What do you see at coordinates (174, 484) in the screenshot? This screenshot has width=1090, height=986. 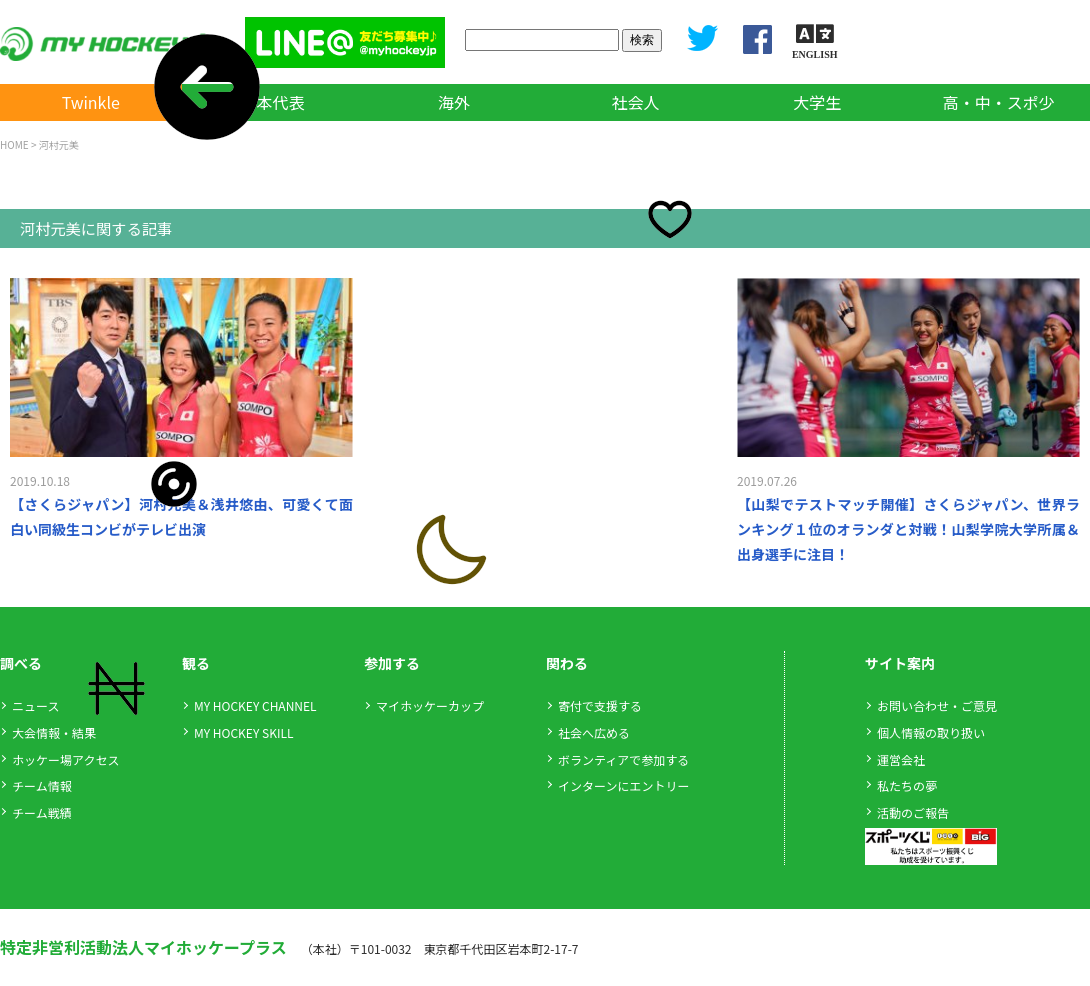 I see `play music or audio content` at bounding box center [174, 484].